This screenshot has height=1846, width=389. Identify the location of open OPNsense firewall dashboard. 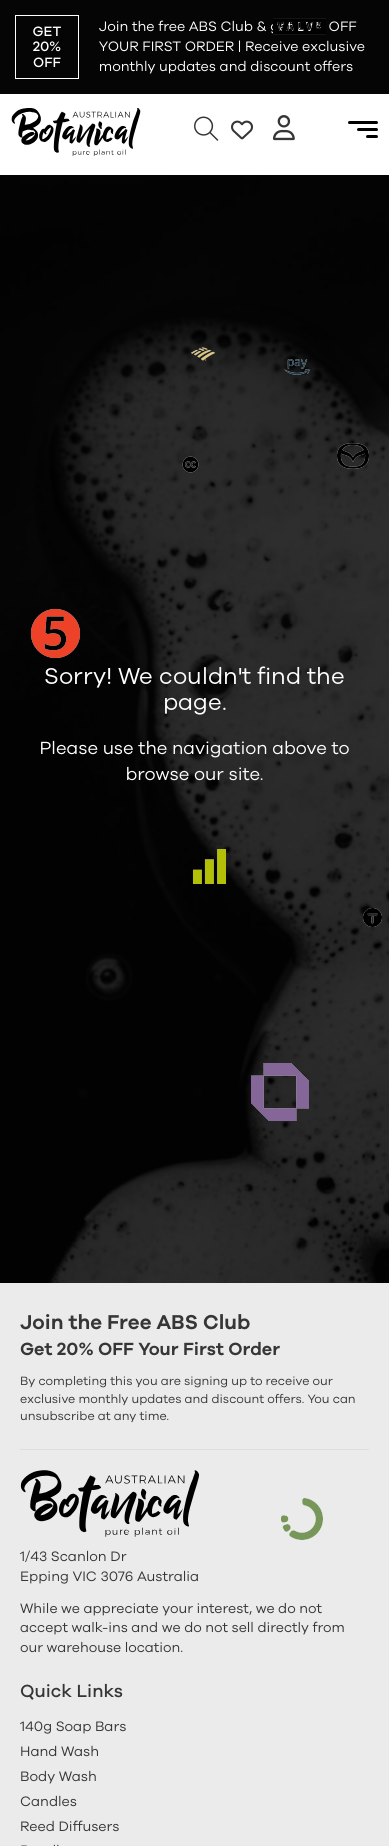
(280, 1092).